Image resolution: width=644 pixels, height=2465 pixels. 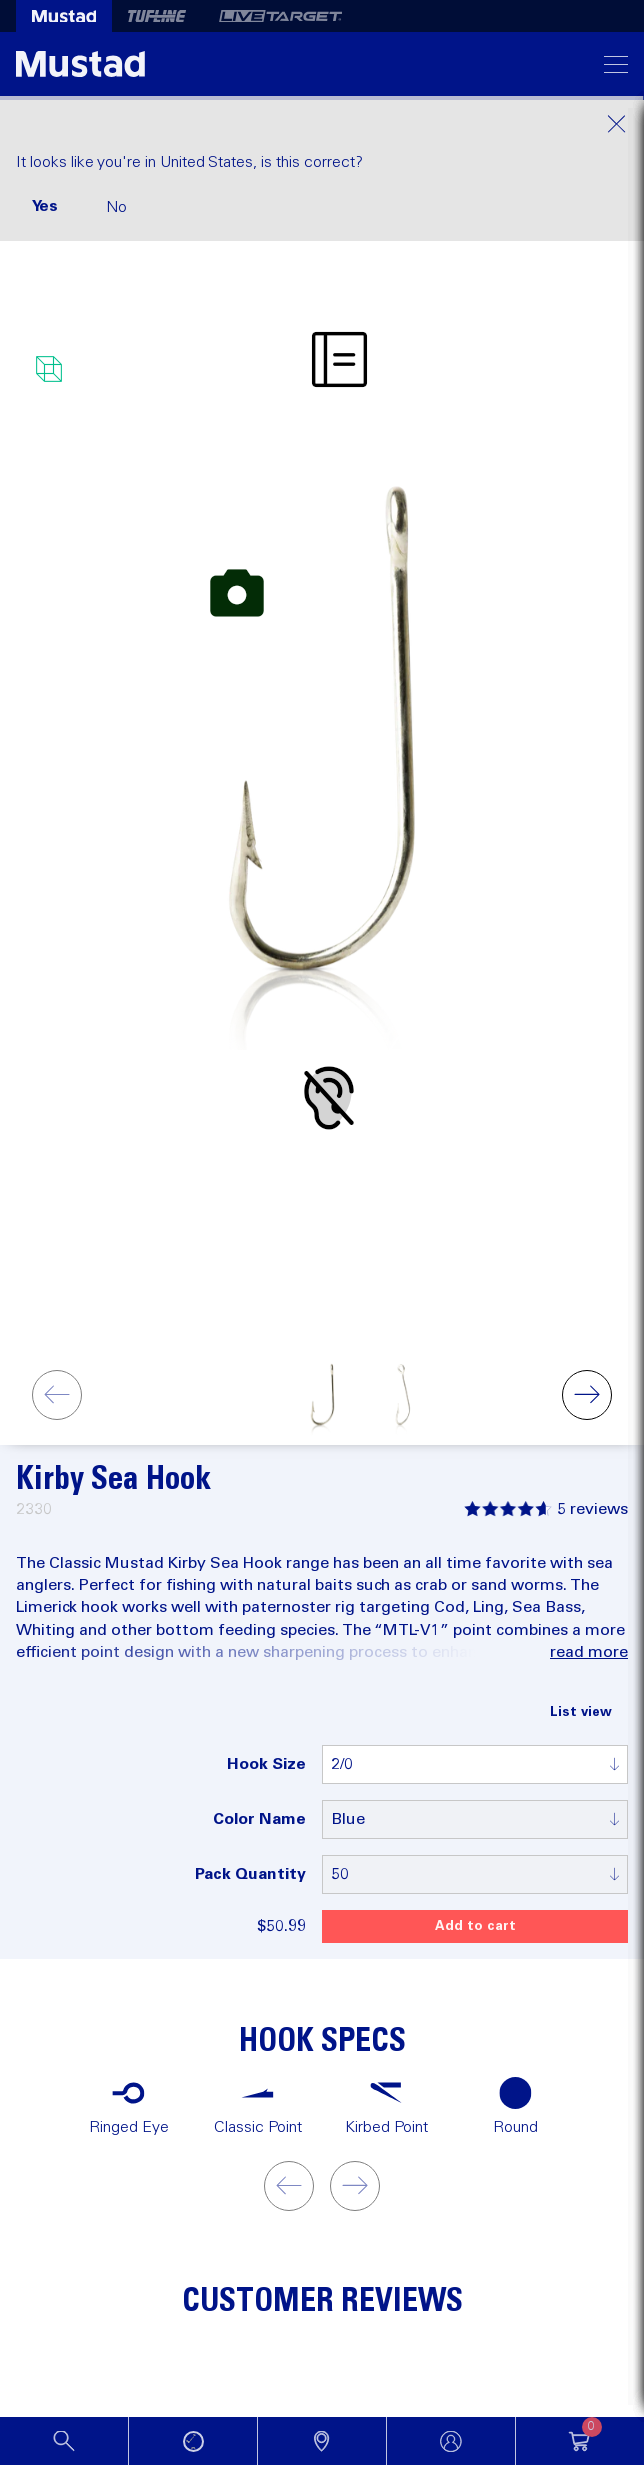 What do you see at coordinates (237, 594) in the screenshot?
I see `take a photo` at bounding box center [237, 594].